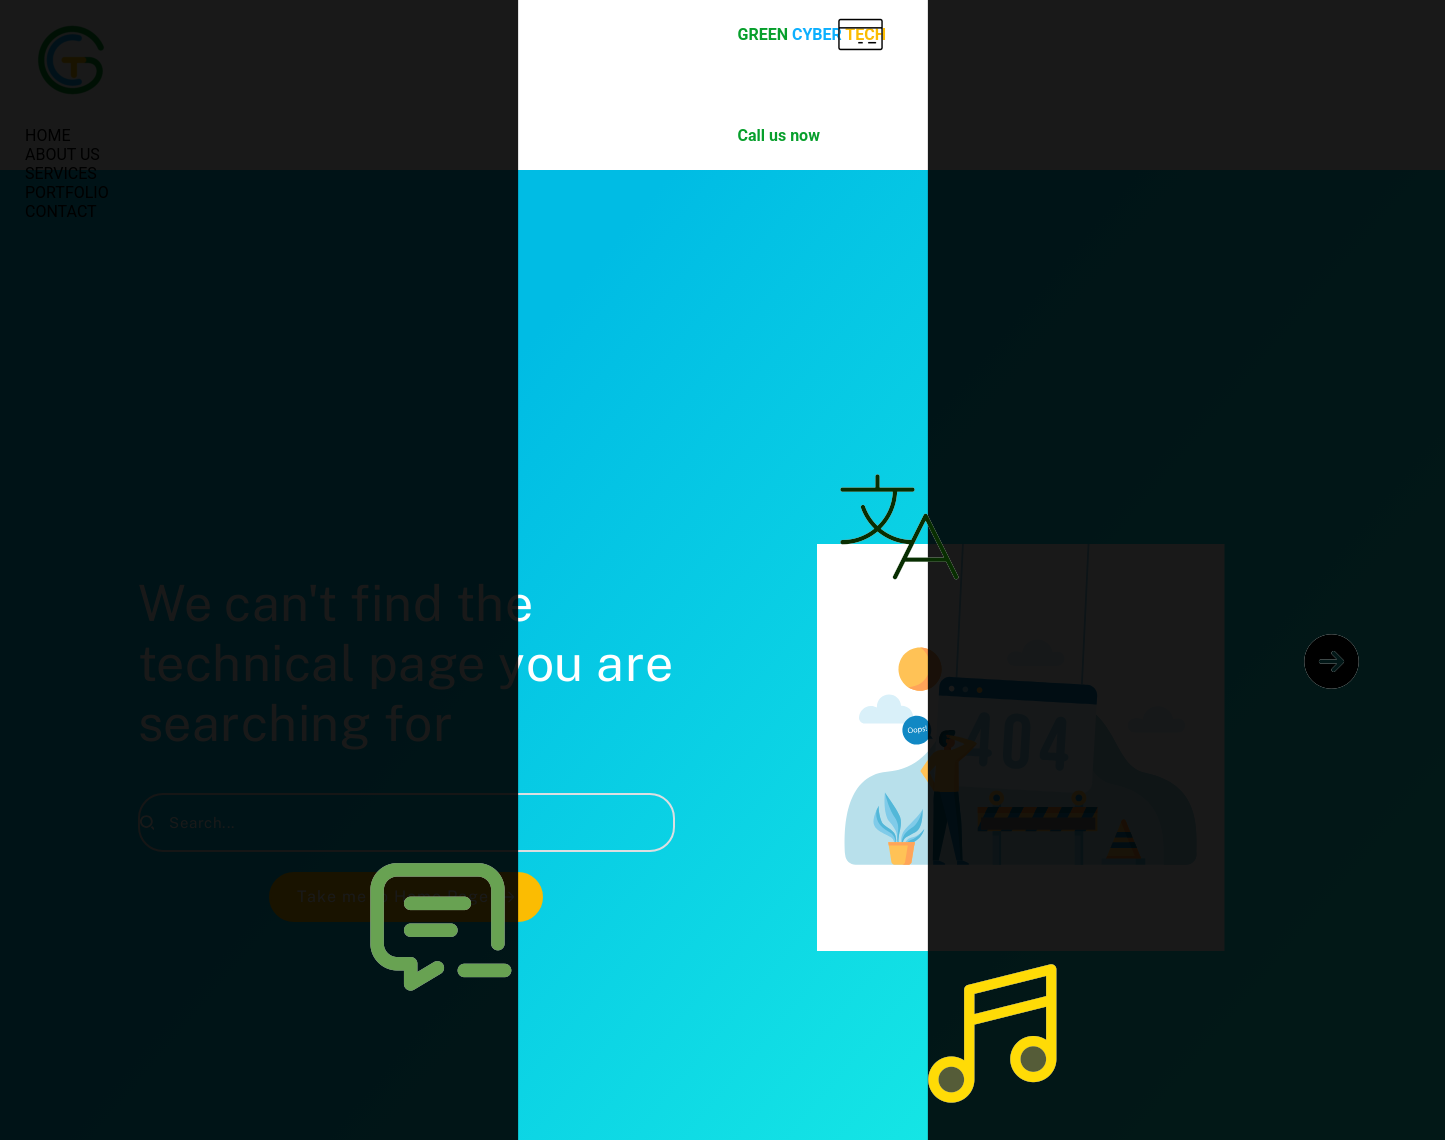  I want to click on access music or audio library, so click(1000, 1036).